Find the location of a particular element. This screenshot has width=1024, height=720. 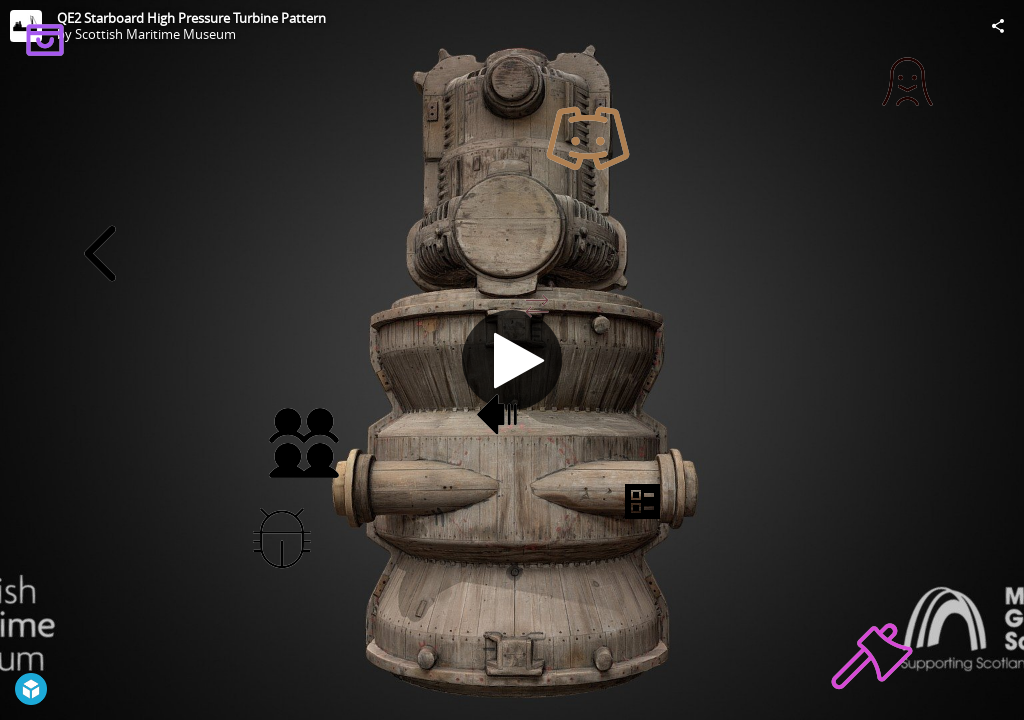

view your shopping bag is located at coordinates (45, 40).